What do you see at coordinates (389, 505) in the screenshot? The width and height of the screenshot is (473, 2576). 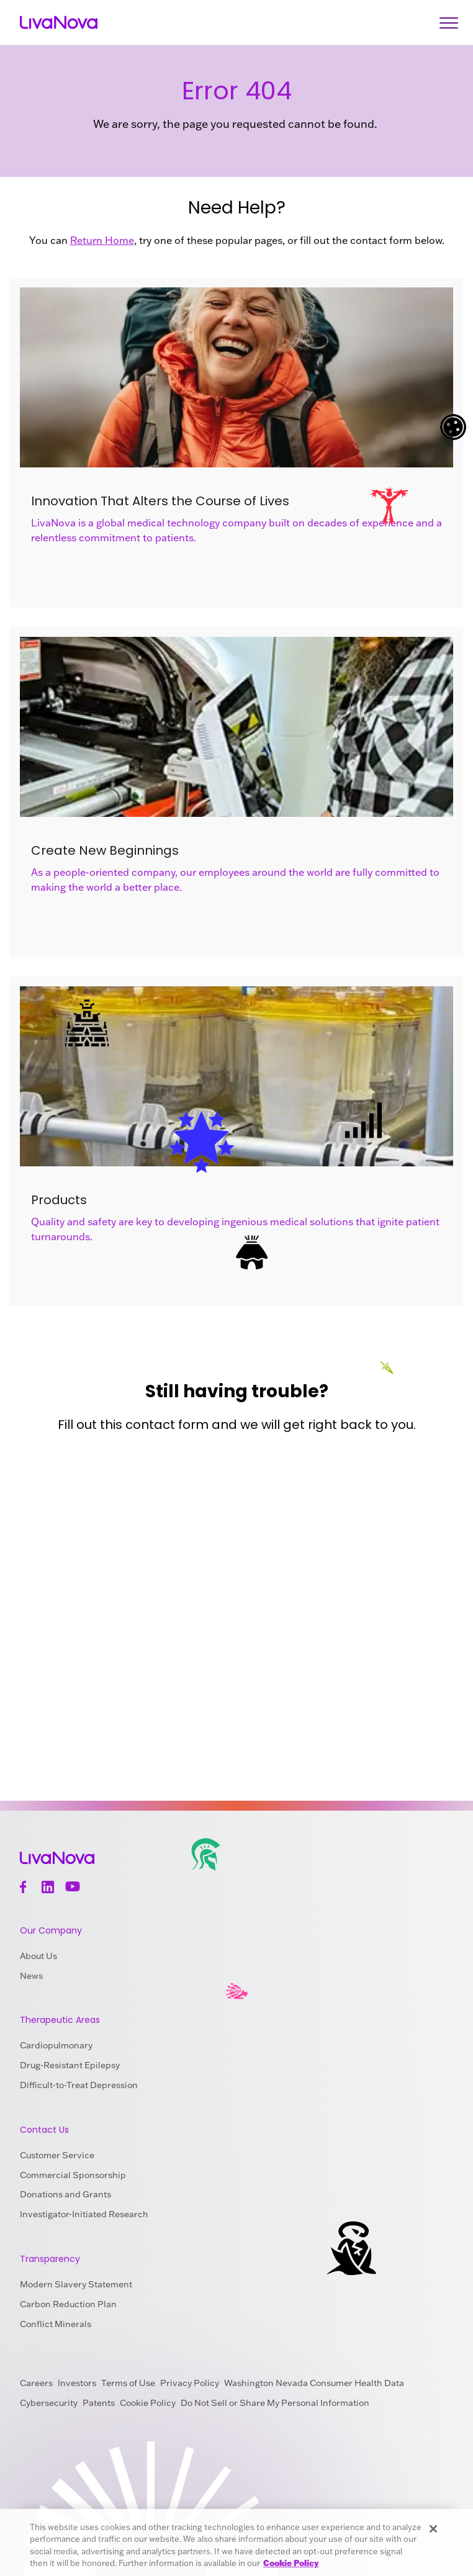 I see `indicates a farm or agricultural game section` at bounding box center [389, 505].